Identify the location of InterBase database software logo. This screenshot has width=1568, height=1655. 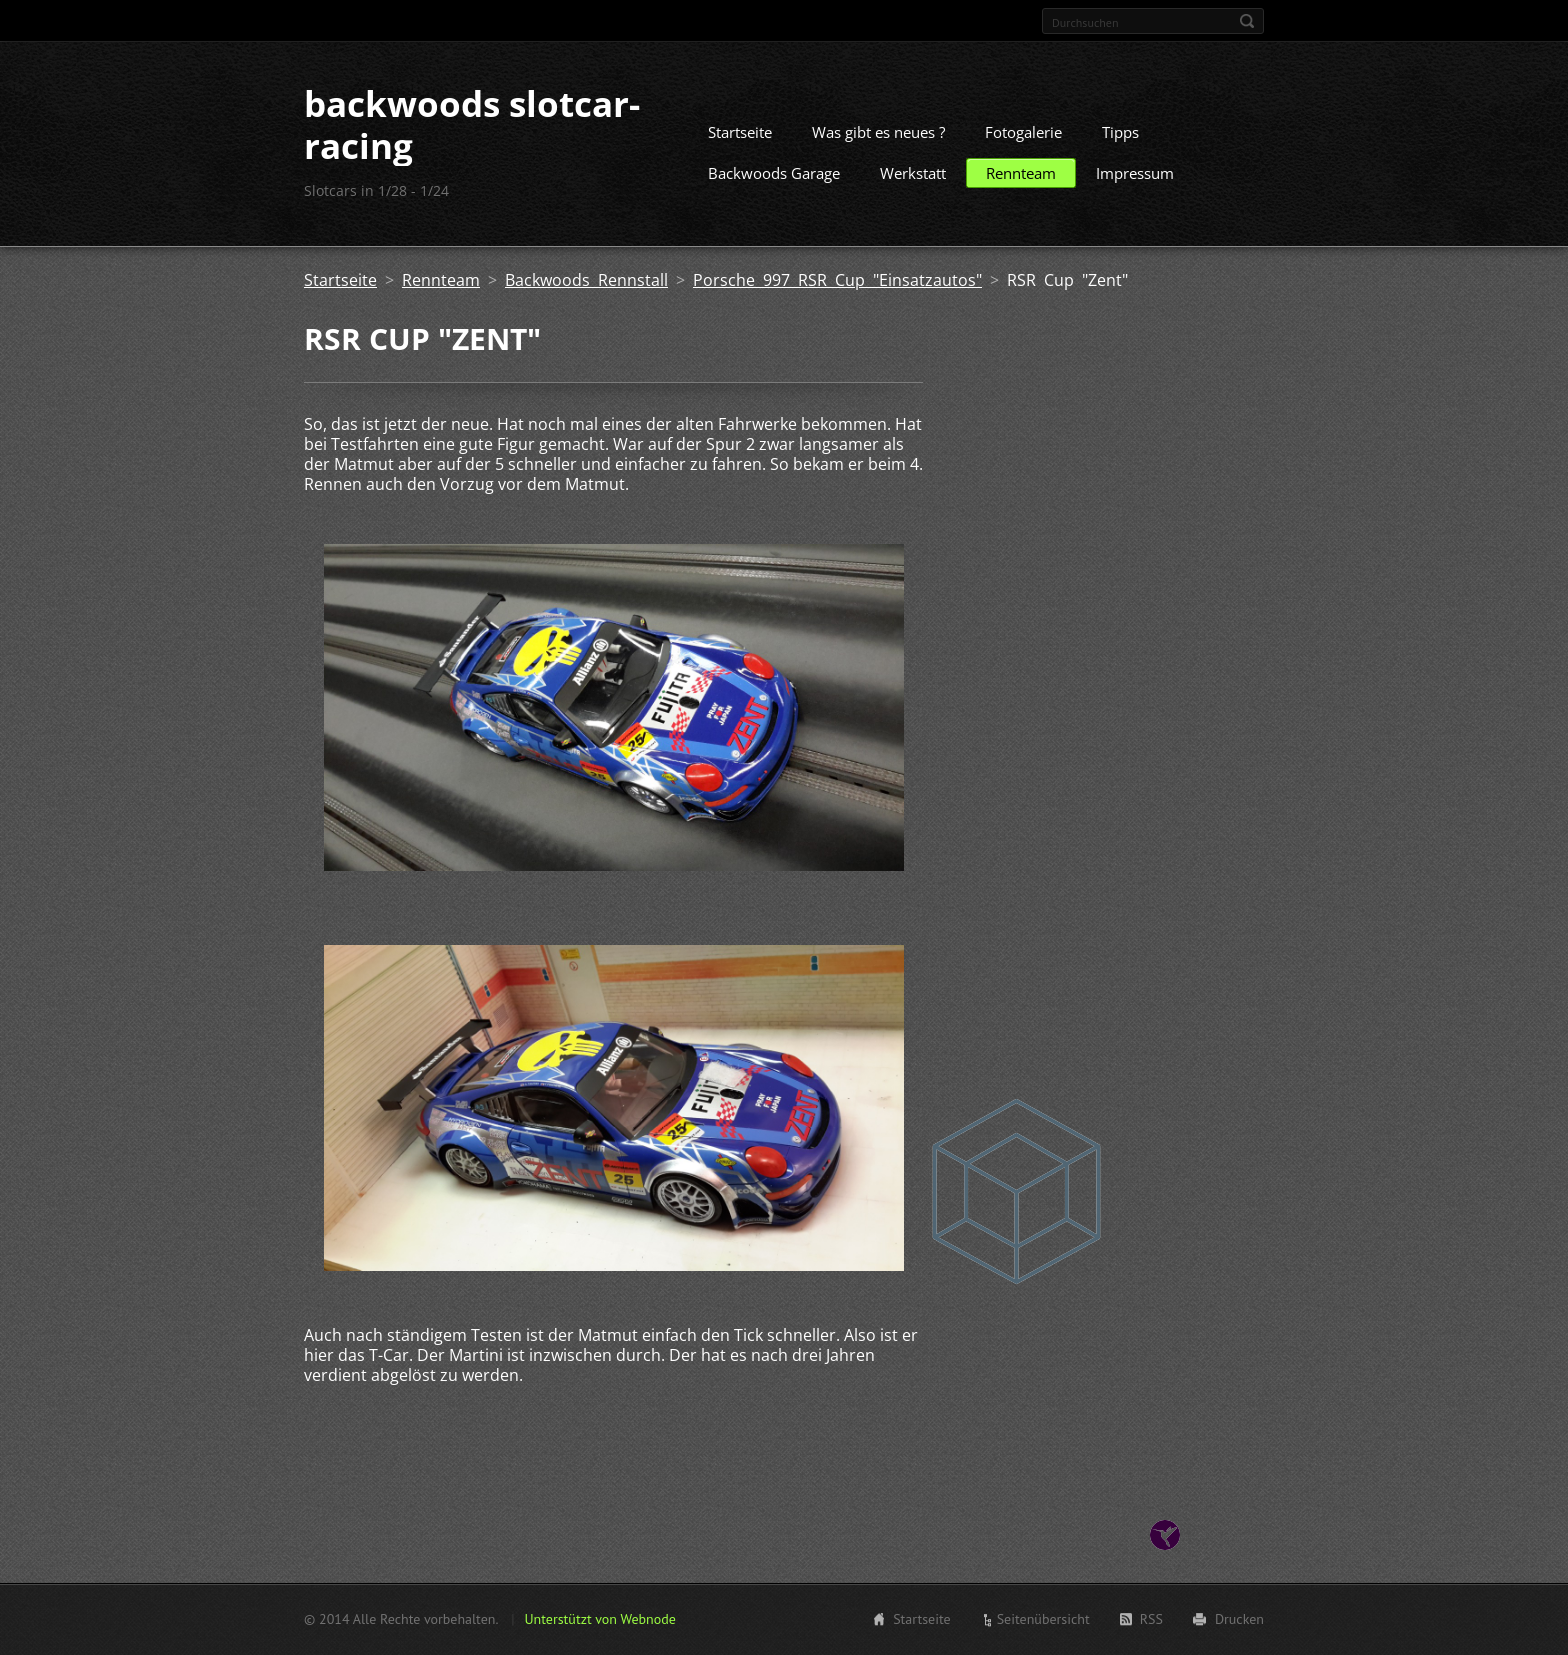
(1165, 1535).